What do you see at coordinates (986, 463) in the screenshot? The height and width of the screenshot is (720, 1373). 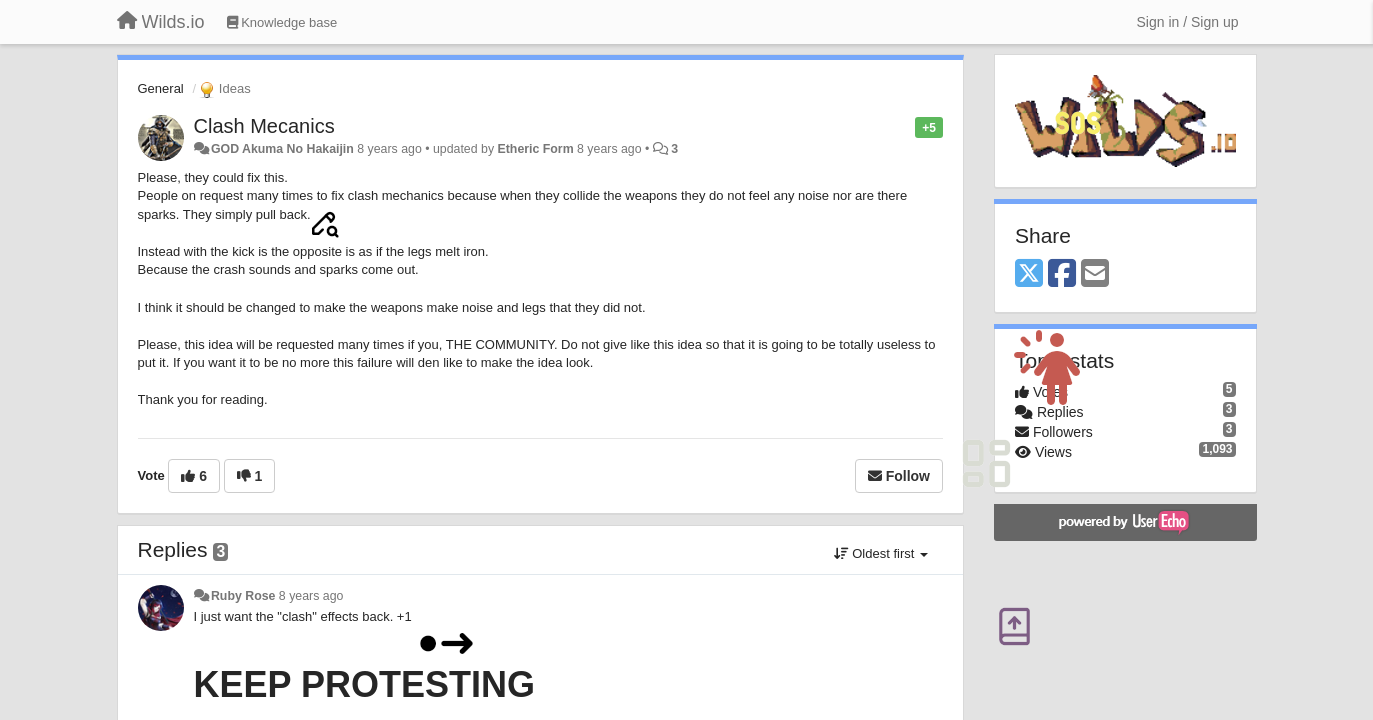 I see `open dashboard view` at bounding box center [986, 463].